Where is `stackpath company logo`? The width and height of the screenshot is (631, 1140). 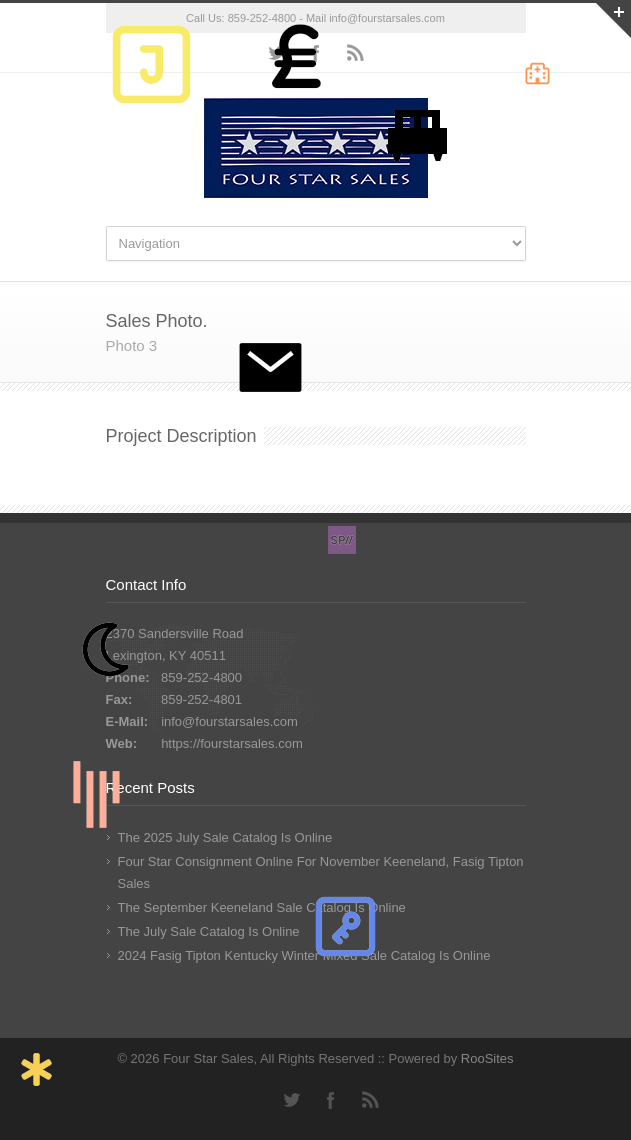
stackpath company logo is located at coordinates (342, 540).